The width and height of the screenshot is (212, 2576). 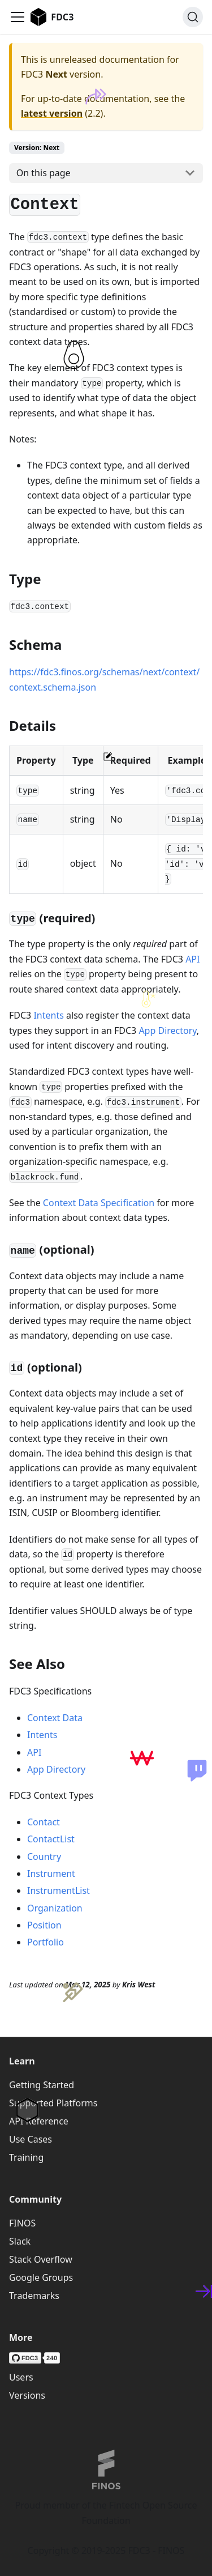 What do you see at coordinates (27, 2110) in the screenshot?
I see `generic shape or container element` at bounding box center [27, 2110].